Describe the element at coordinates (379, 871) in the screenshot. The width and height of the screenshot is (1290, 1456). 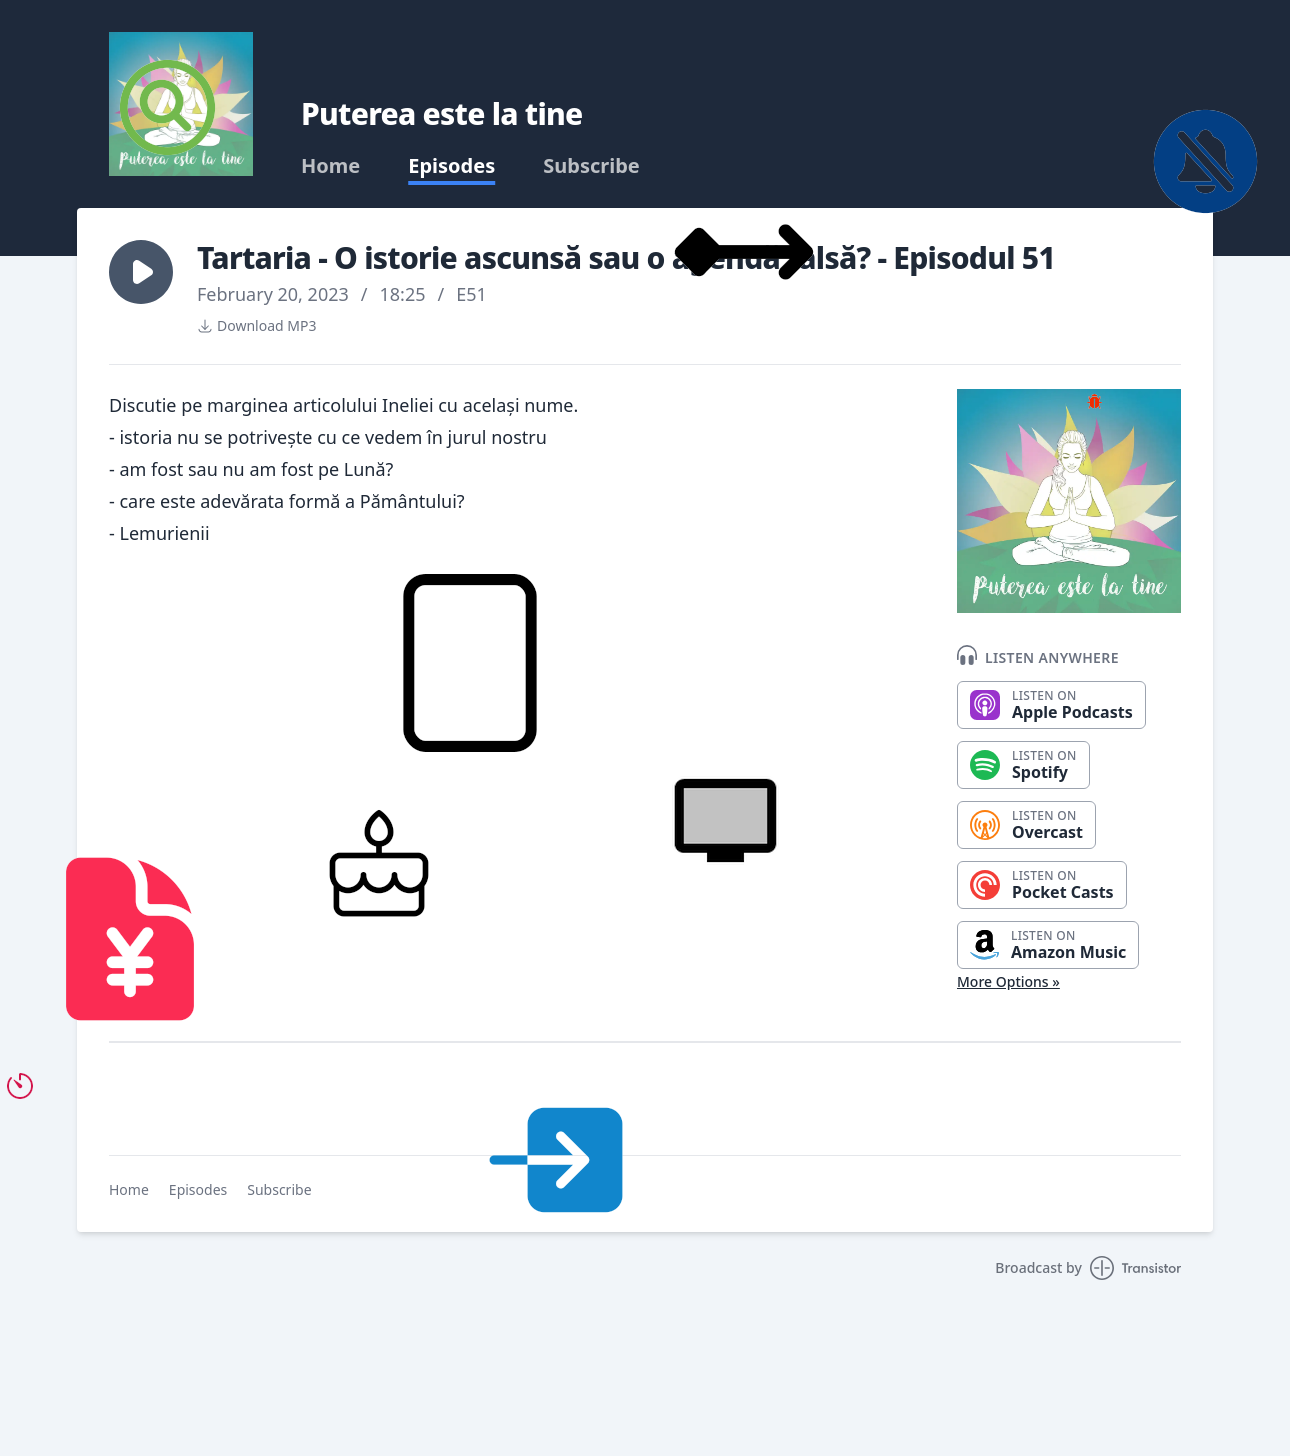
I see `view birthday or celebration reminders` at that location.